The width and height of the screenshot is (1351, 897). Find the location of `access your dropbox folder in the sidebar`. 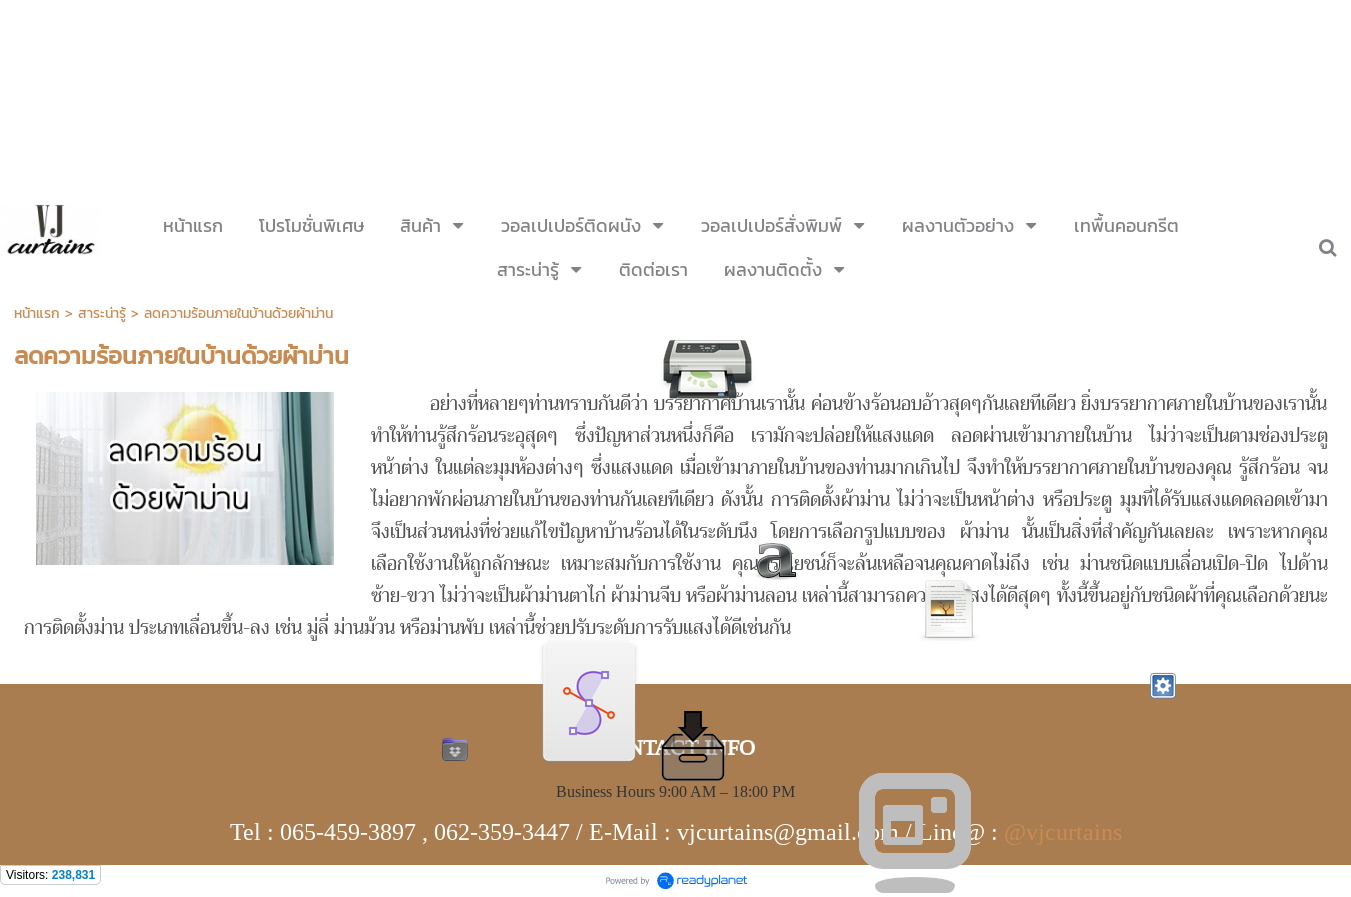

access your dropbox folder in the sidebar is located at coordinates (693, 747).